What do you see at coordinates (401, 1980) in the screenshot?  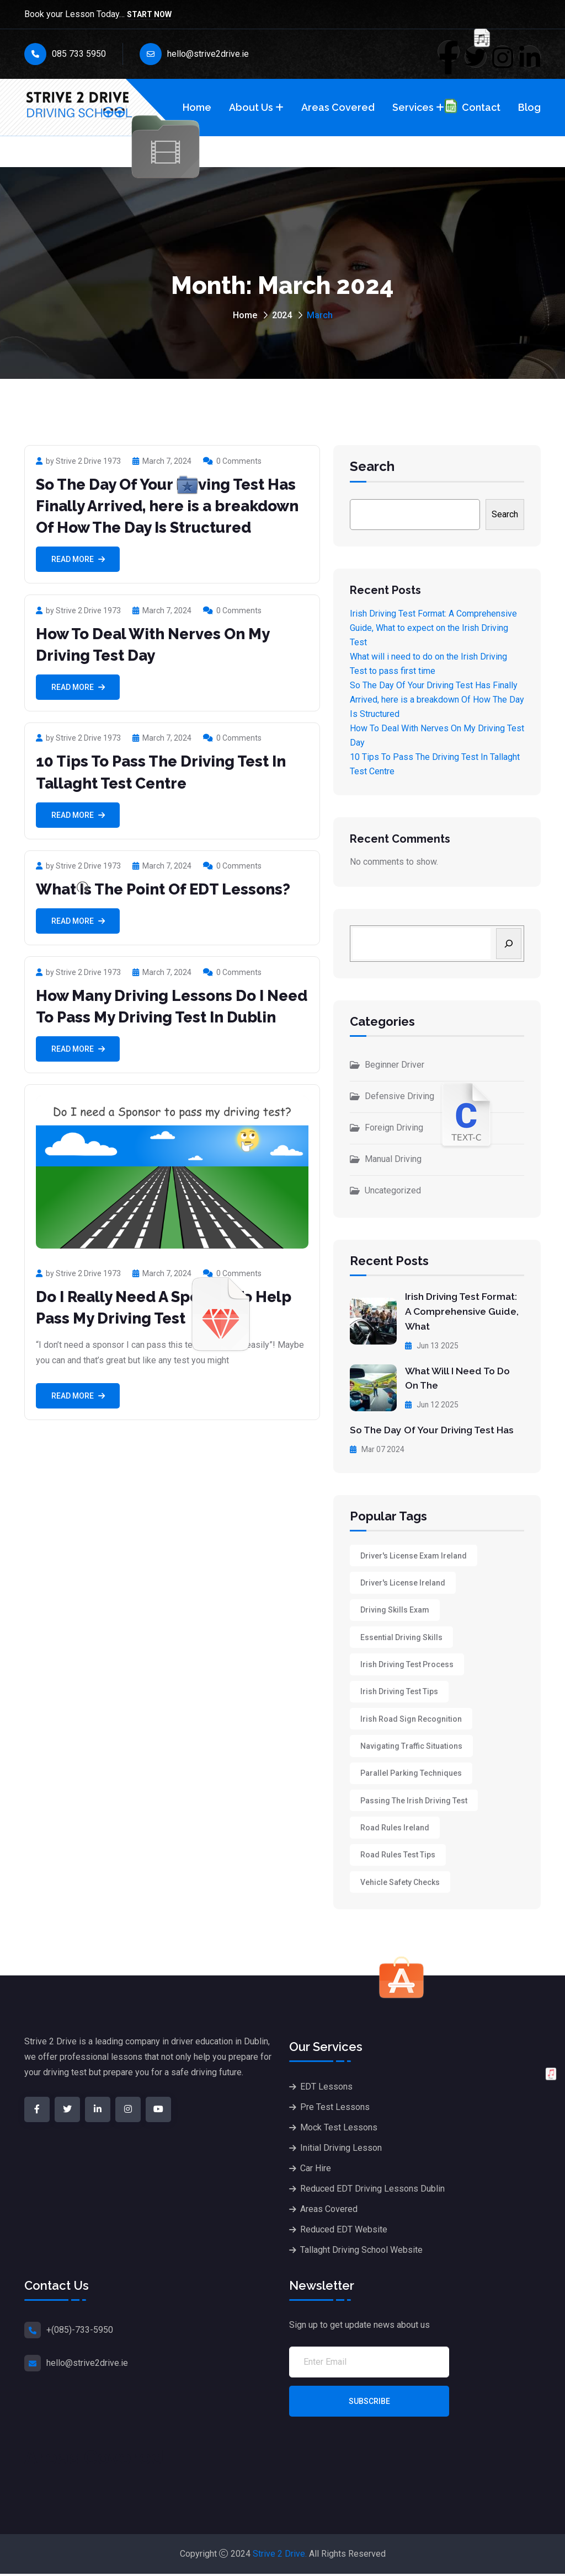 I see `open the software store to browse and install applications` at bounding box center [401, 1980].